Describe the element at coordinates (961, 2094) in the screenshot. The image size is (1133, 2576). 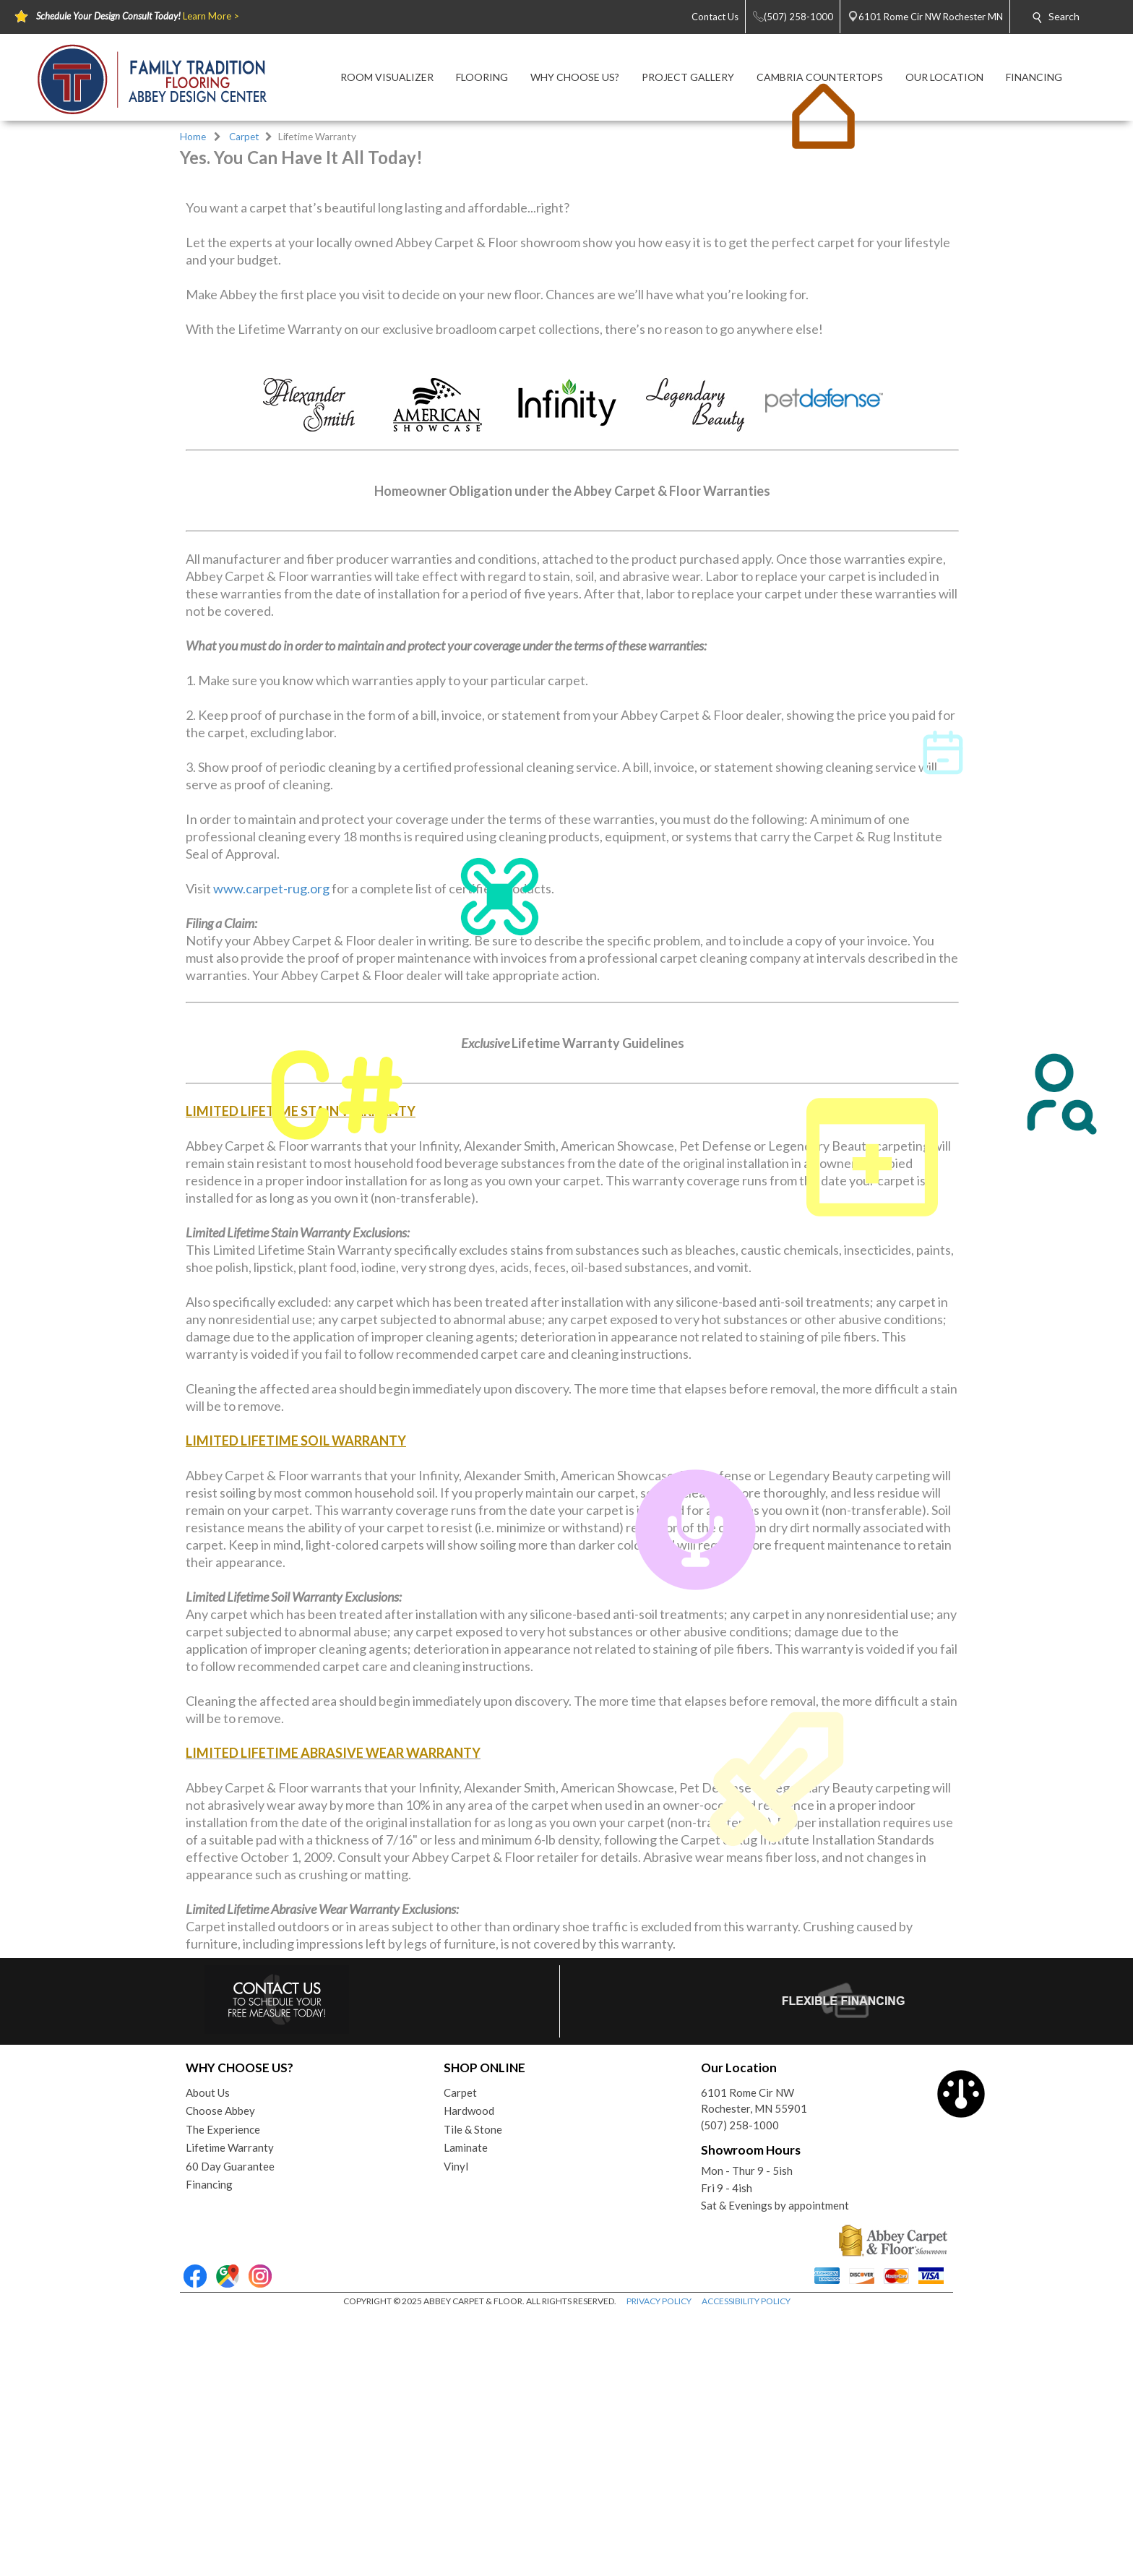
I see `view performance or speed metrics` at that location.